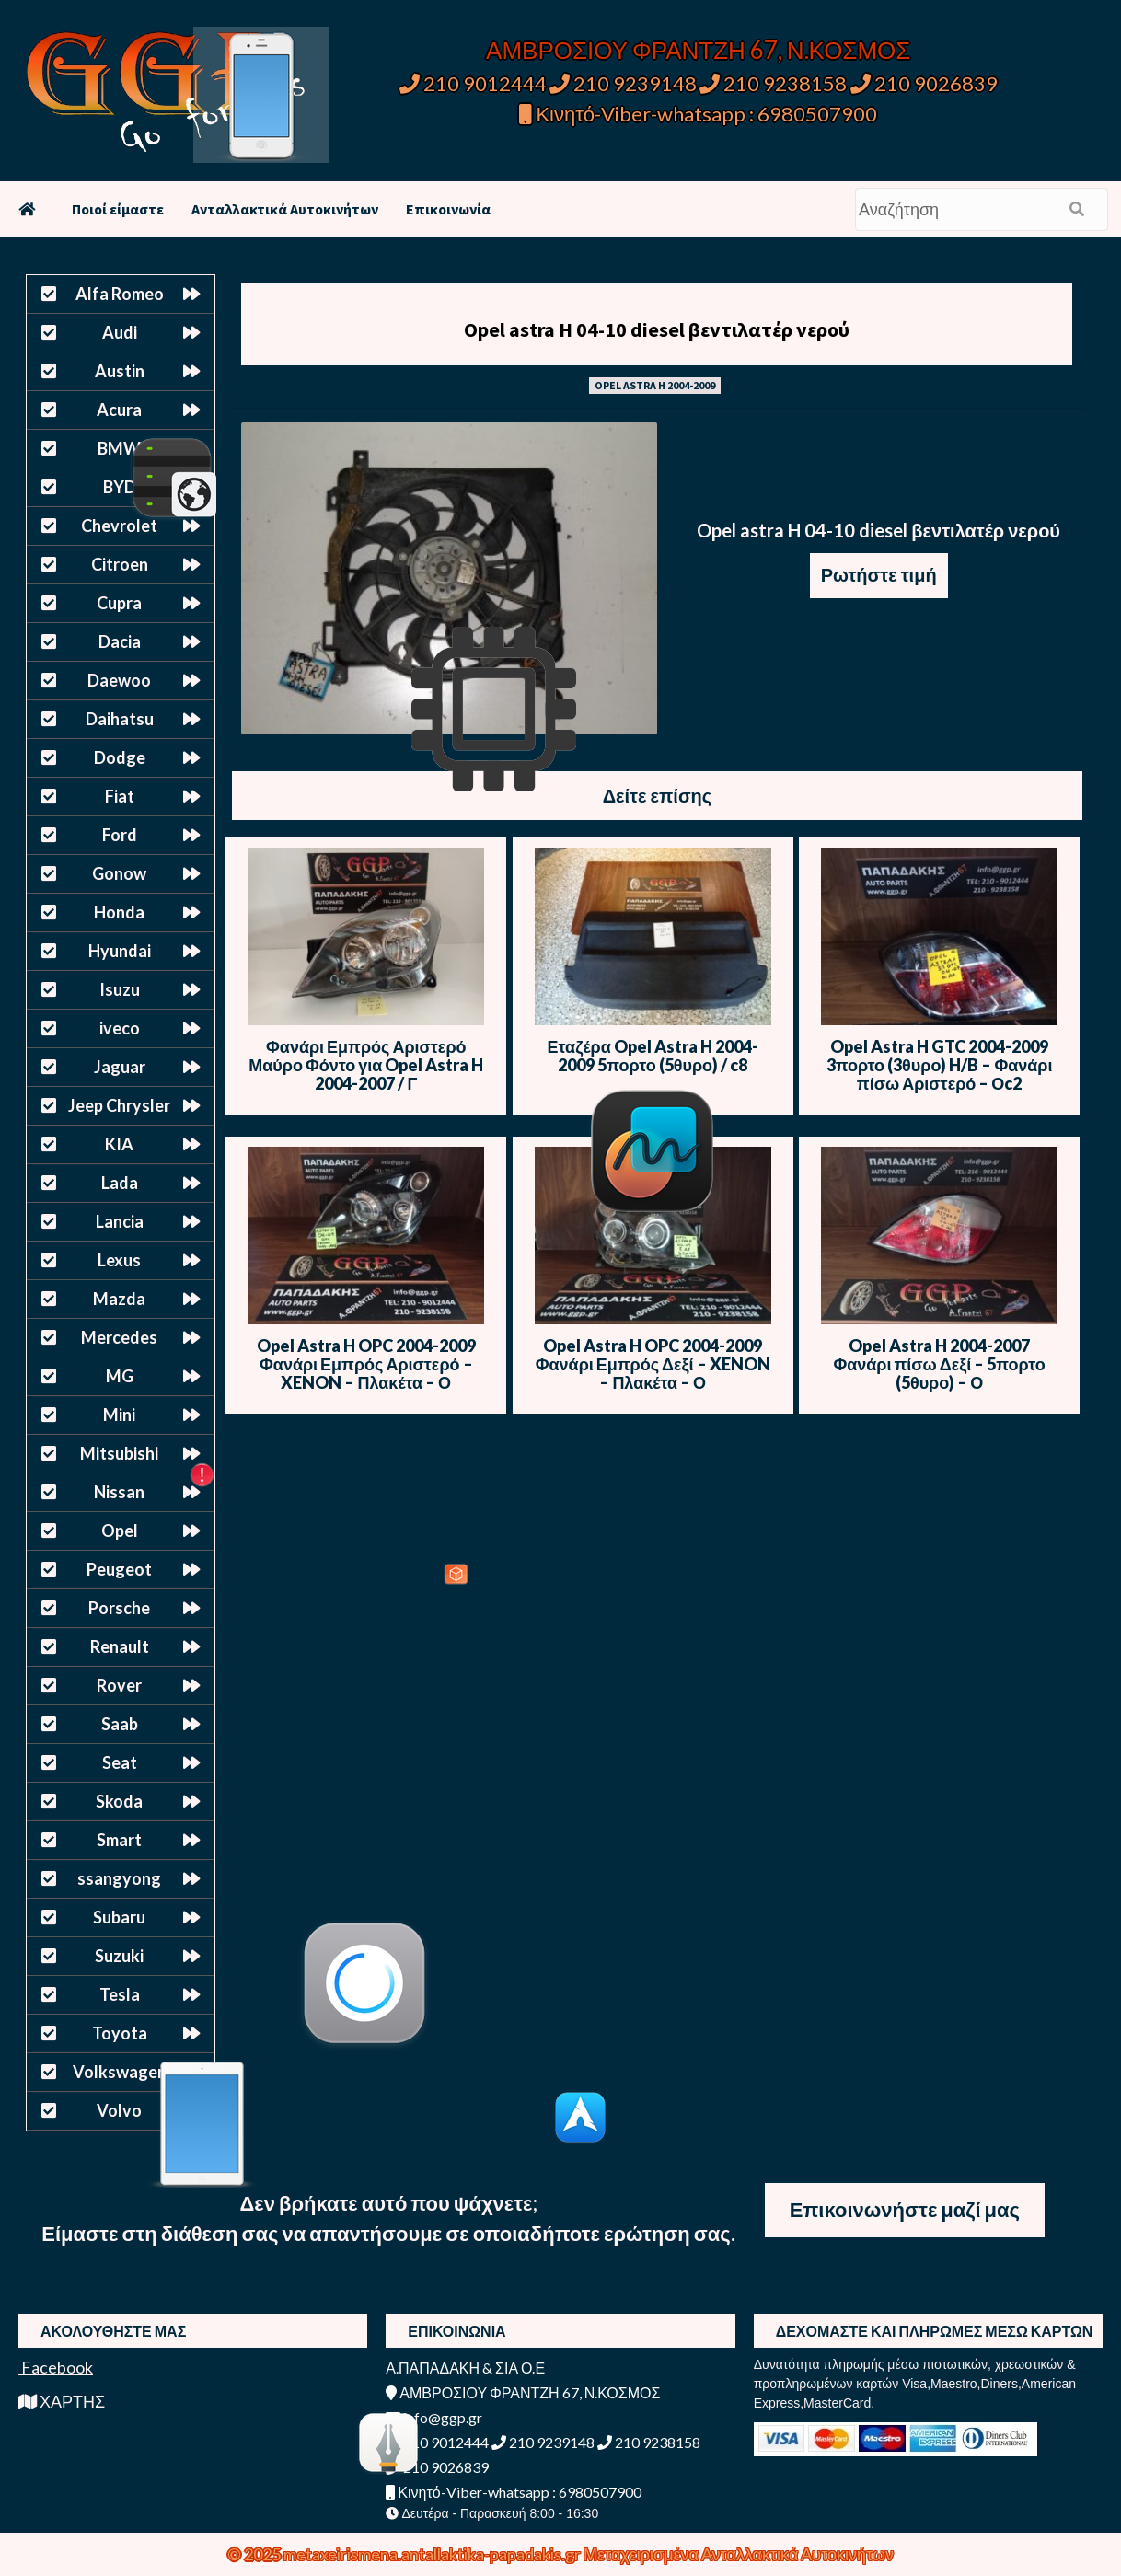  I want to click on launch arch linux application, so click(580, 2117).